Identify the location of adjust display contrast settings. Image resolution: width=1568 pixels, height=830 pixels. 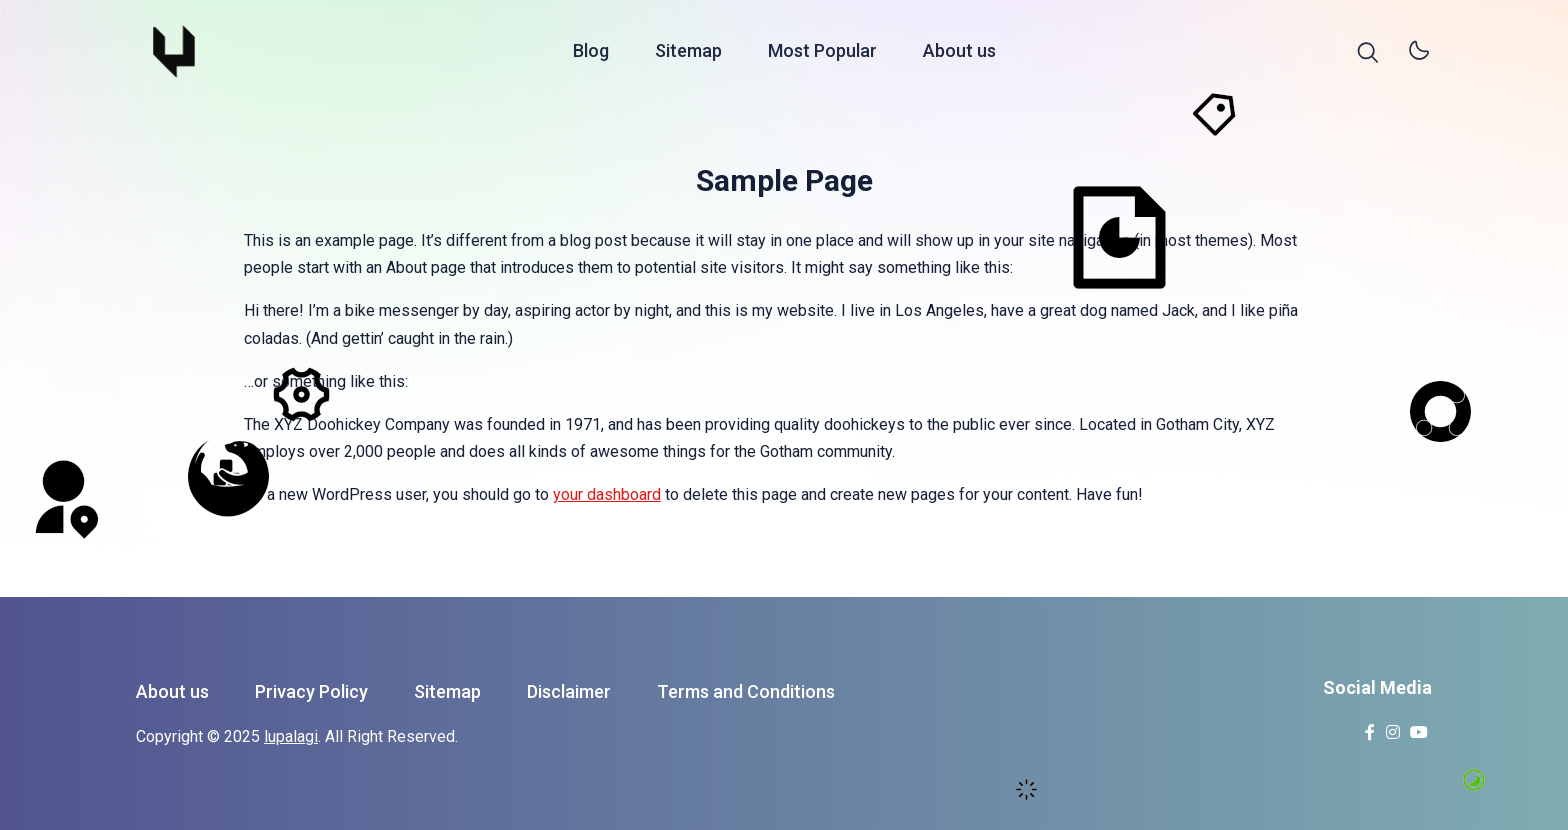
(1474, 780).